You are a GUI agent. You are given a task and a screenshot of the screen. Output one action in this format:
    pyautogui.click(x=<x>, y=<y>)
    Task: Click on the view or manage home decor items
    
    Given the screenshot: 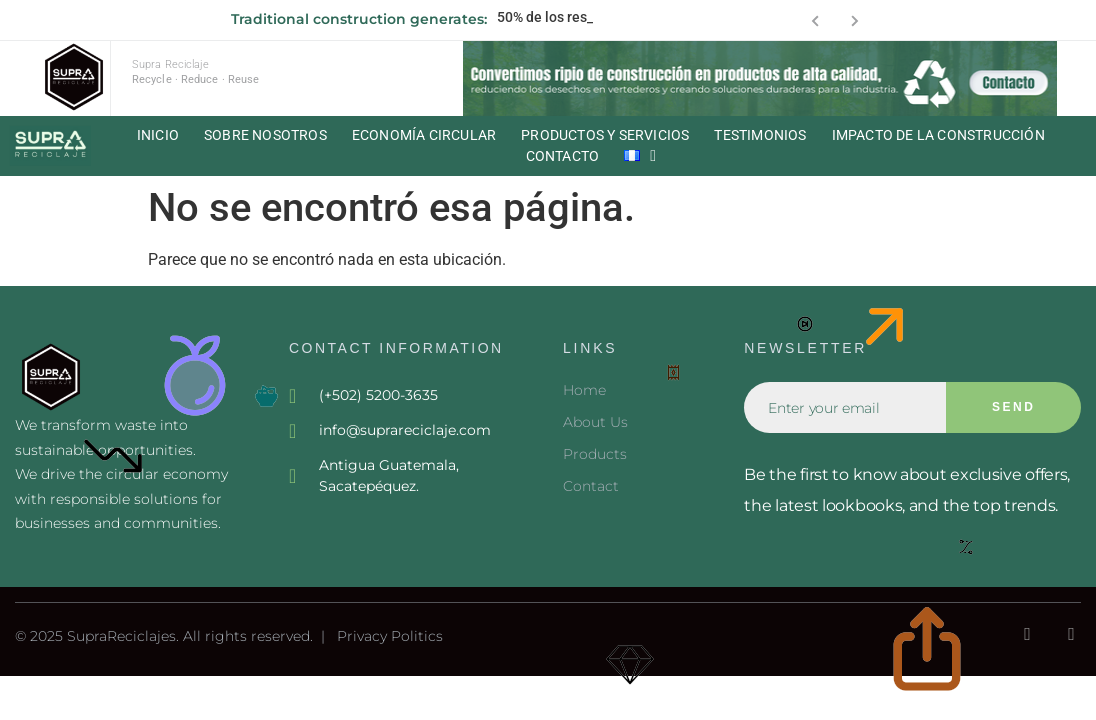 What is the action you would take?
    pyautogui.click(x=673, y=372)
    